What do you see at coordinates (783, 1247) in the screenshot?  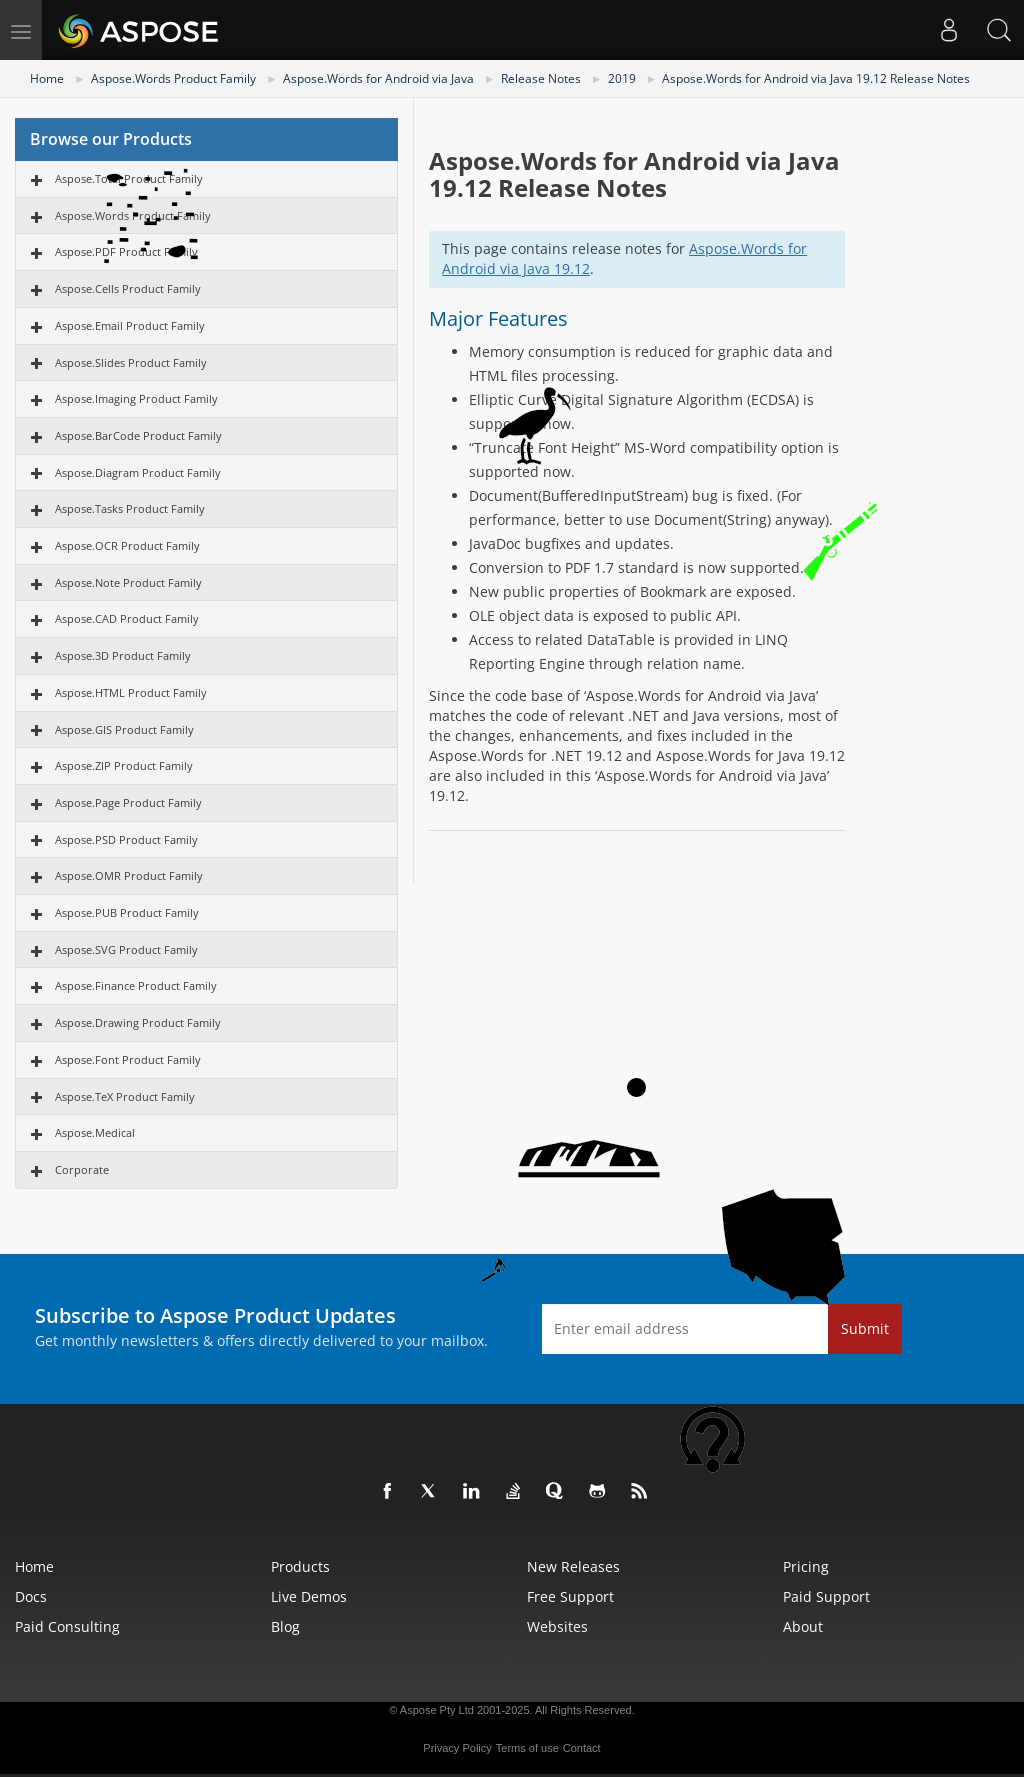 I see `select Poland as your country or region` at bounding box center [783, 1247].